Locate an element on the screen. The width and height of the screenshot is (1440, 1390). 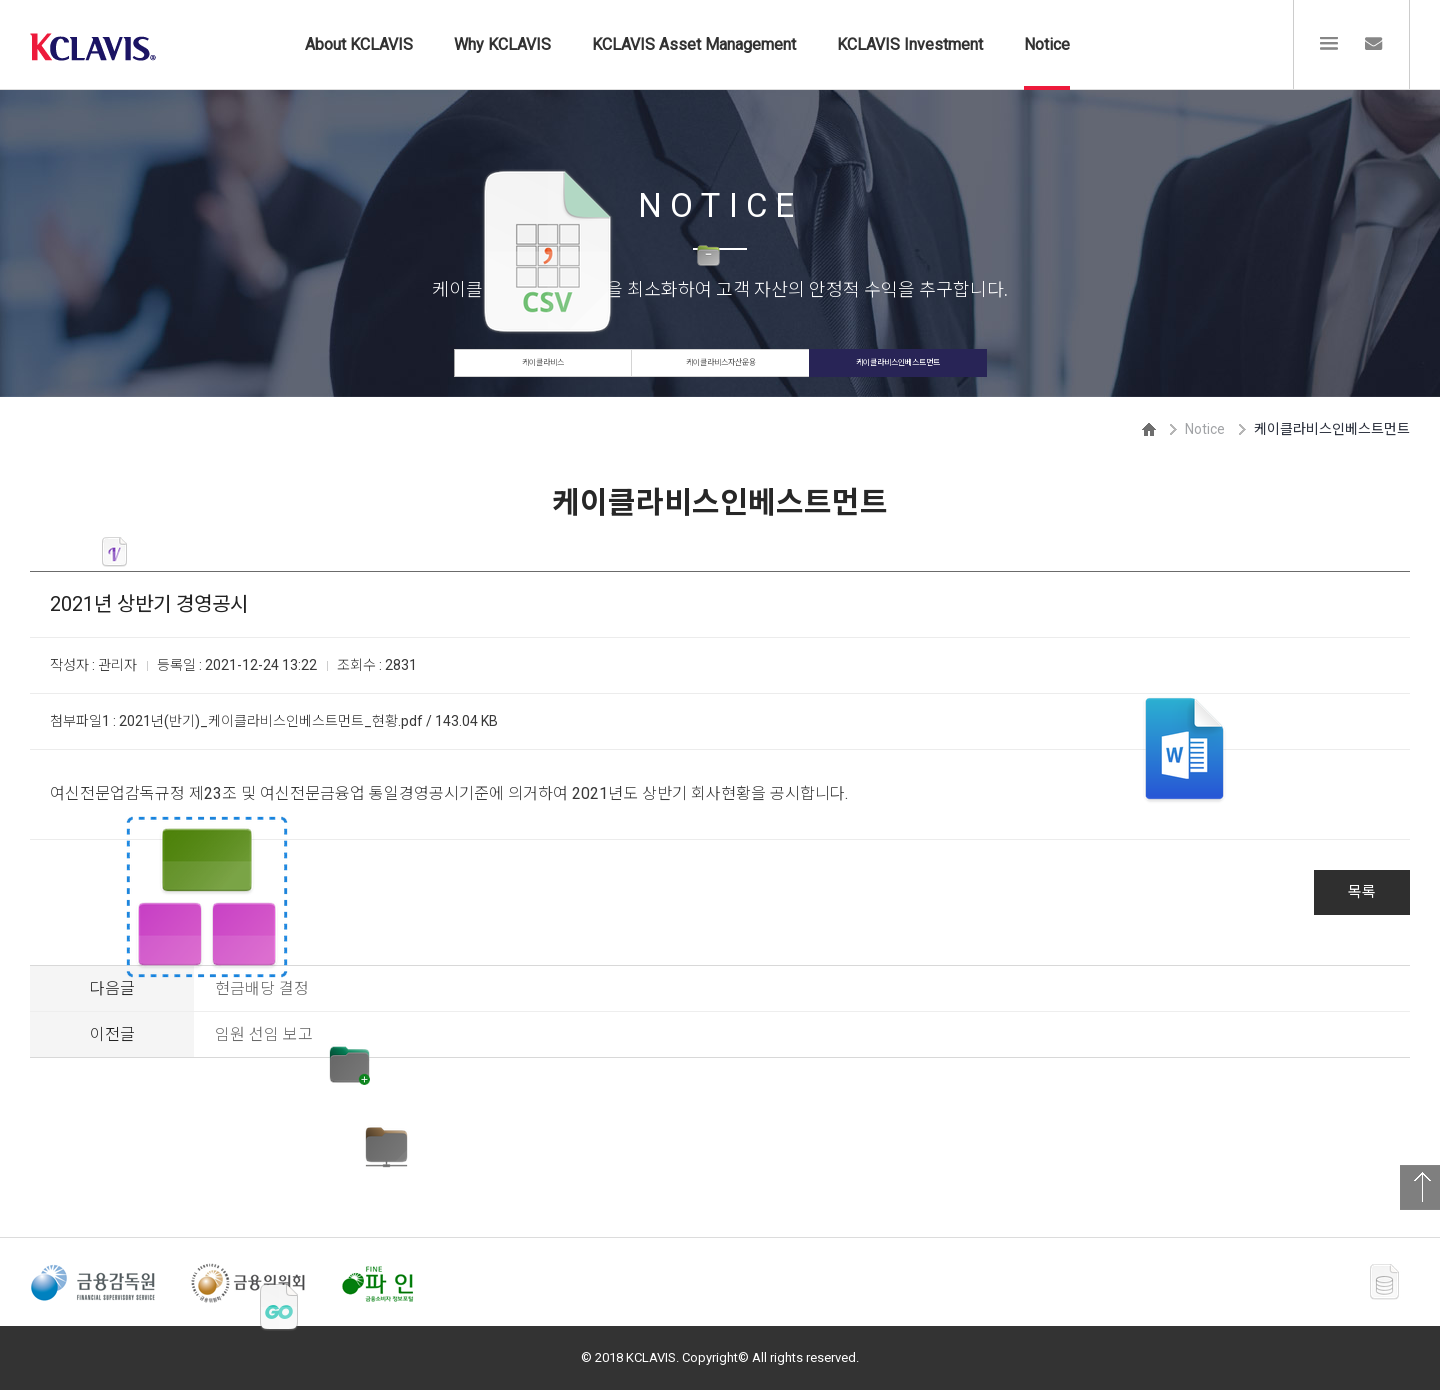
a Go programming language source file is located at coordinates (279, 1307).